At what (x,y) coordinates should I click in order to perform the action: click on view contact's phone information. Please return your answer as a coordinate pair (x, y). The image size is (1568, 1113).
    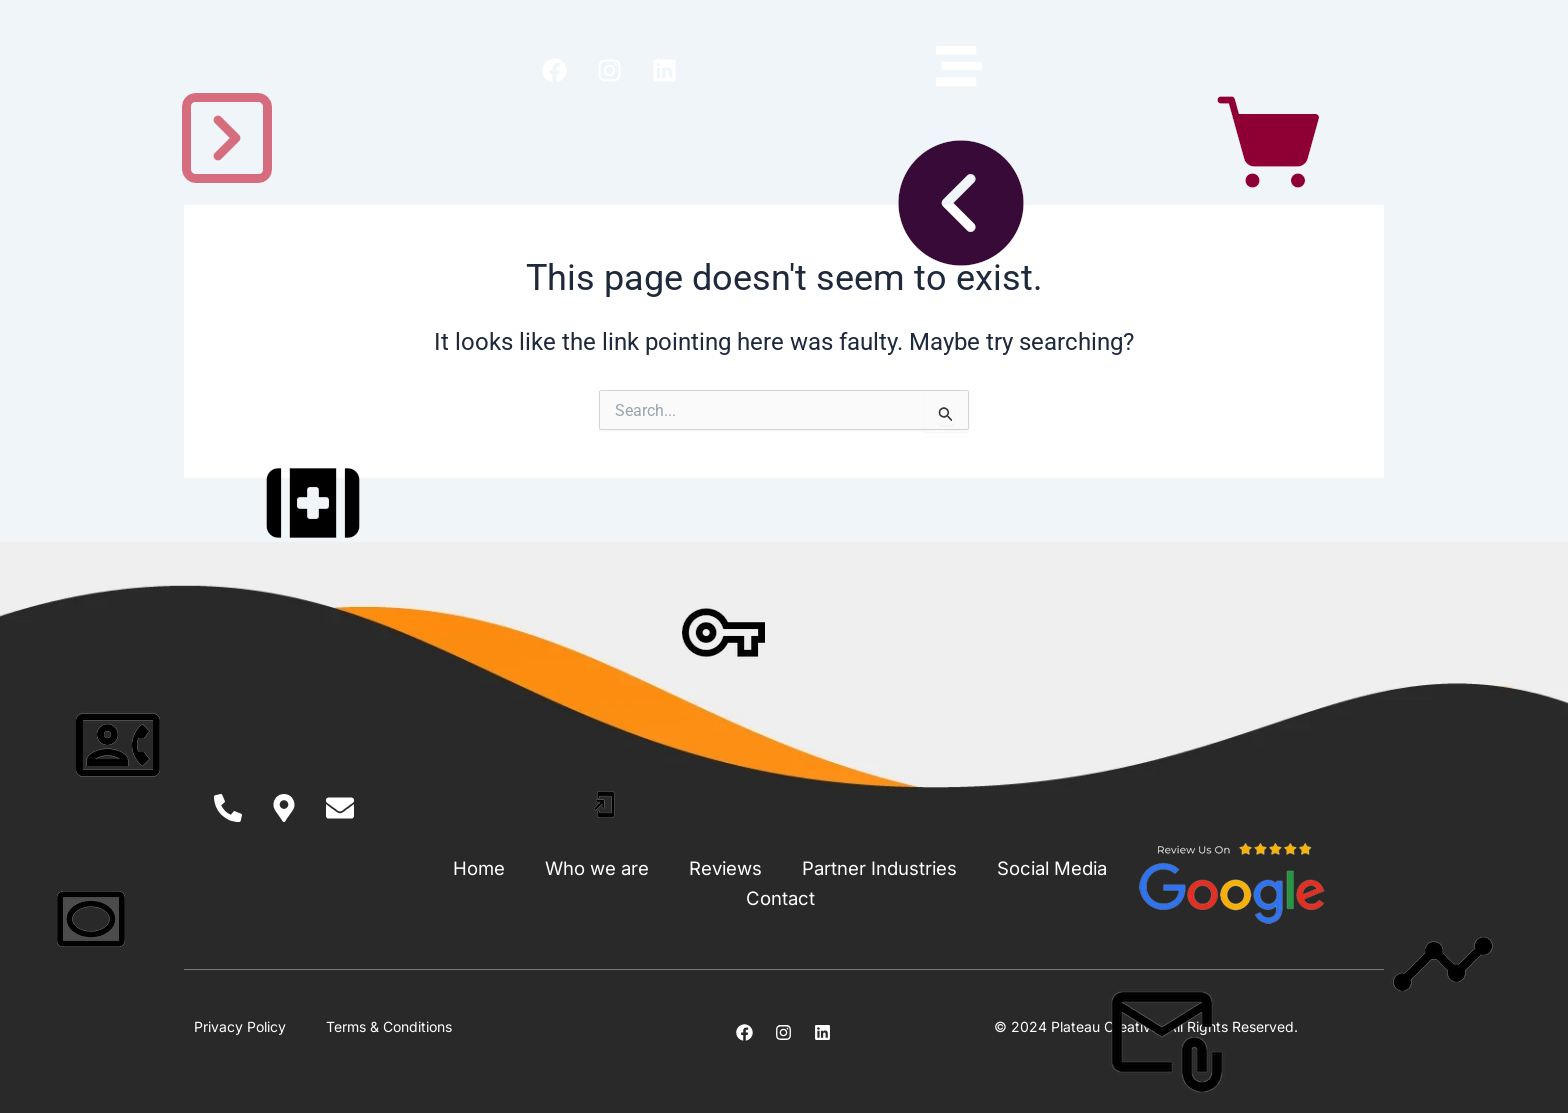
    Looking at the image, I should click on (118, 745).